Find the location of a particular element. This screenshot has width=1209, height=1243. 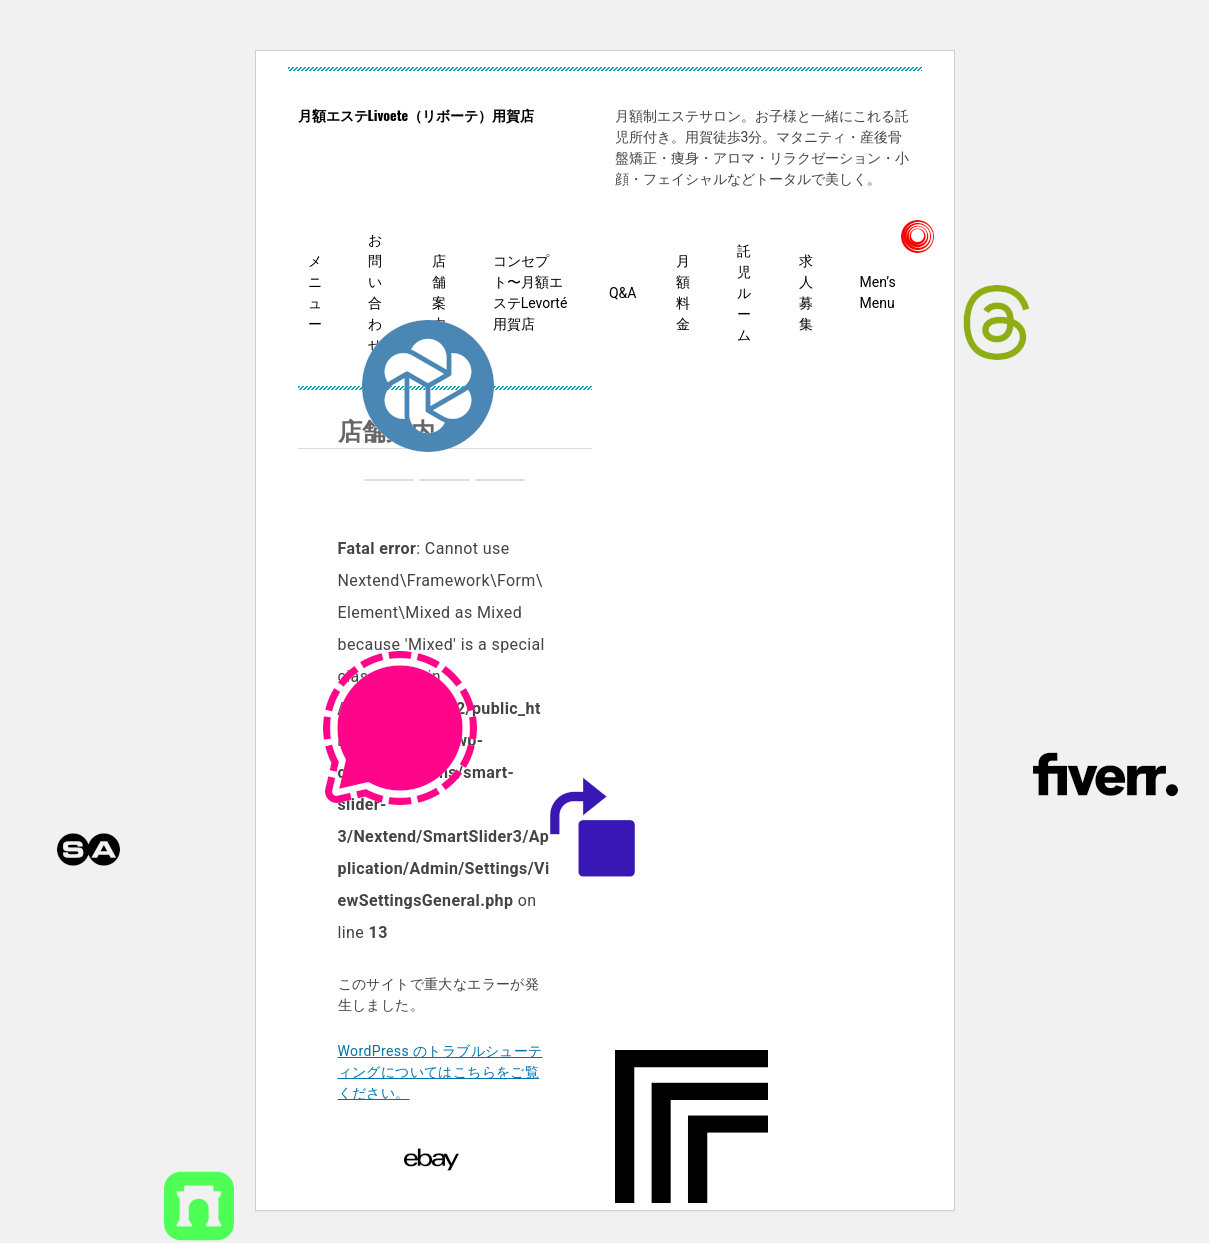

open signal messenger is located at coordinates (400, 728).